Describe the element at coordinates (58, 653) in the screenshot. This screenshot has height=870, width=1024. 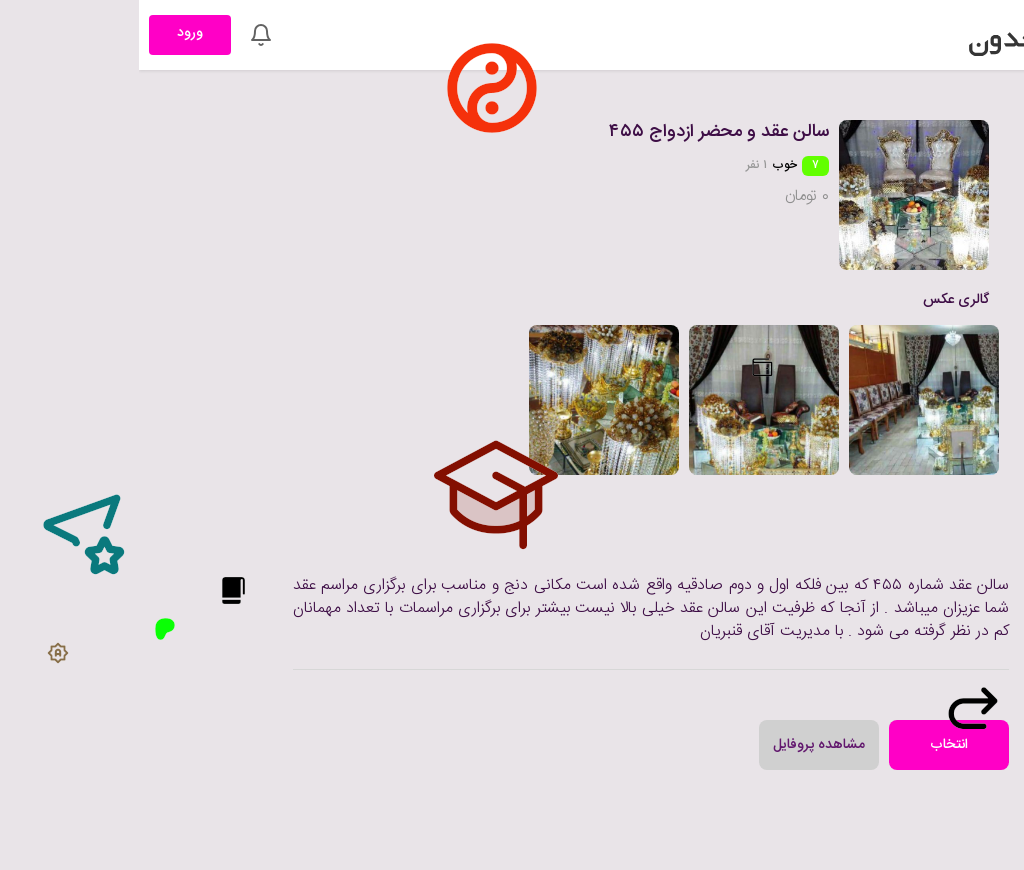
I see `enable automatic brightness adjustment` at that location.